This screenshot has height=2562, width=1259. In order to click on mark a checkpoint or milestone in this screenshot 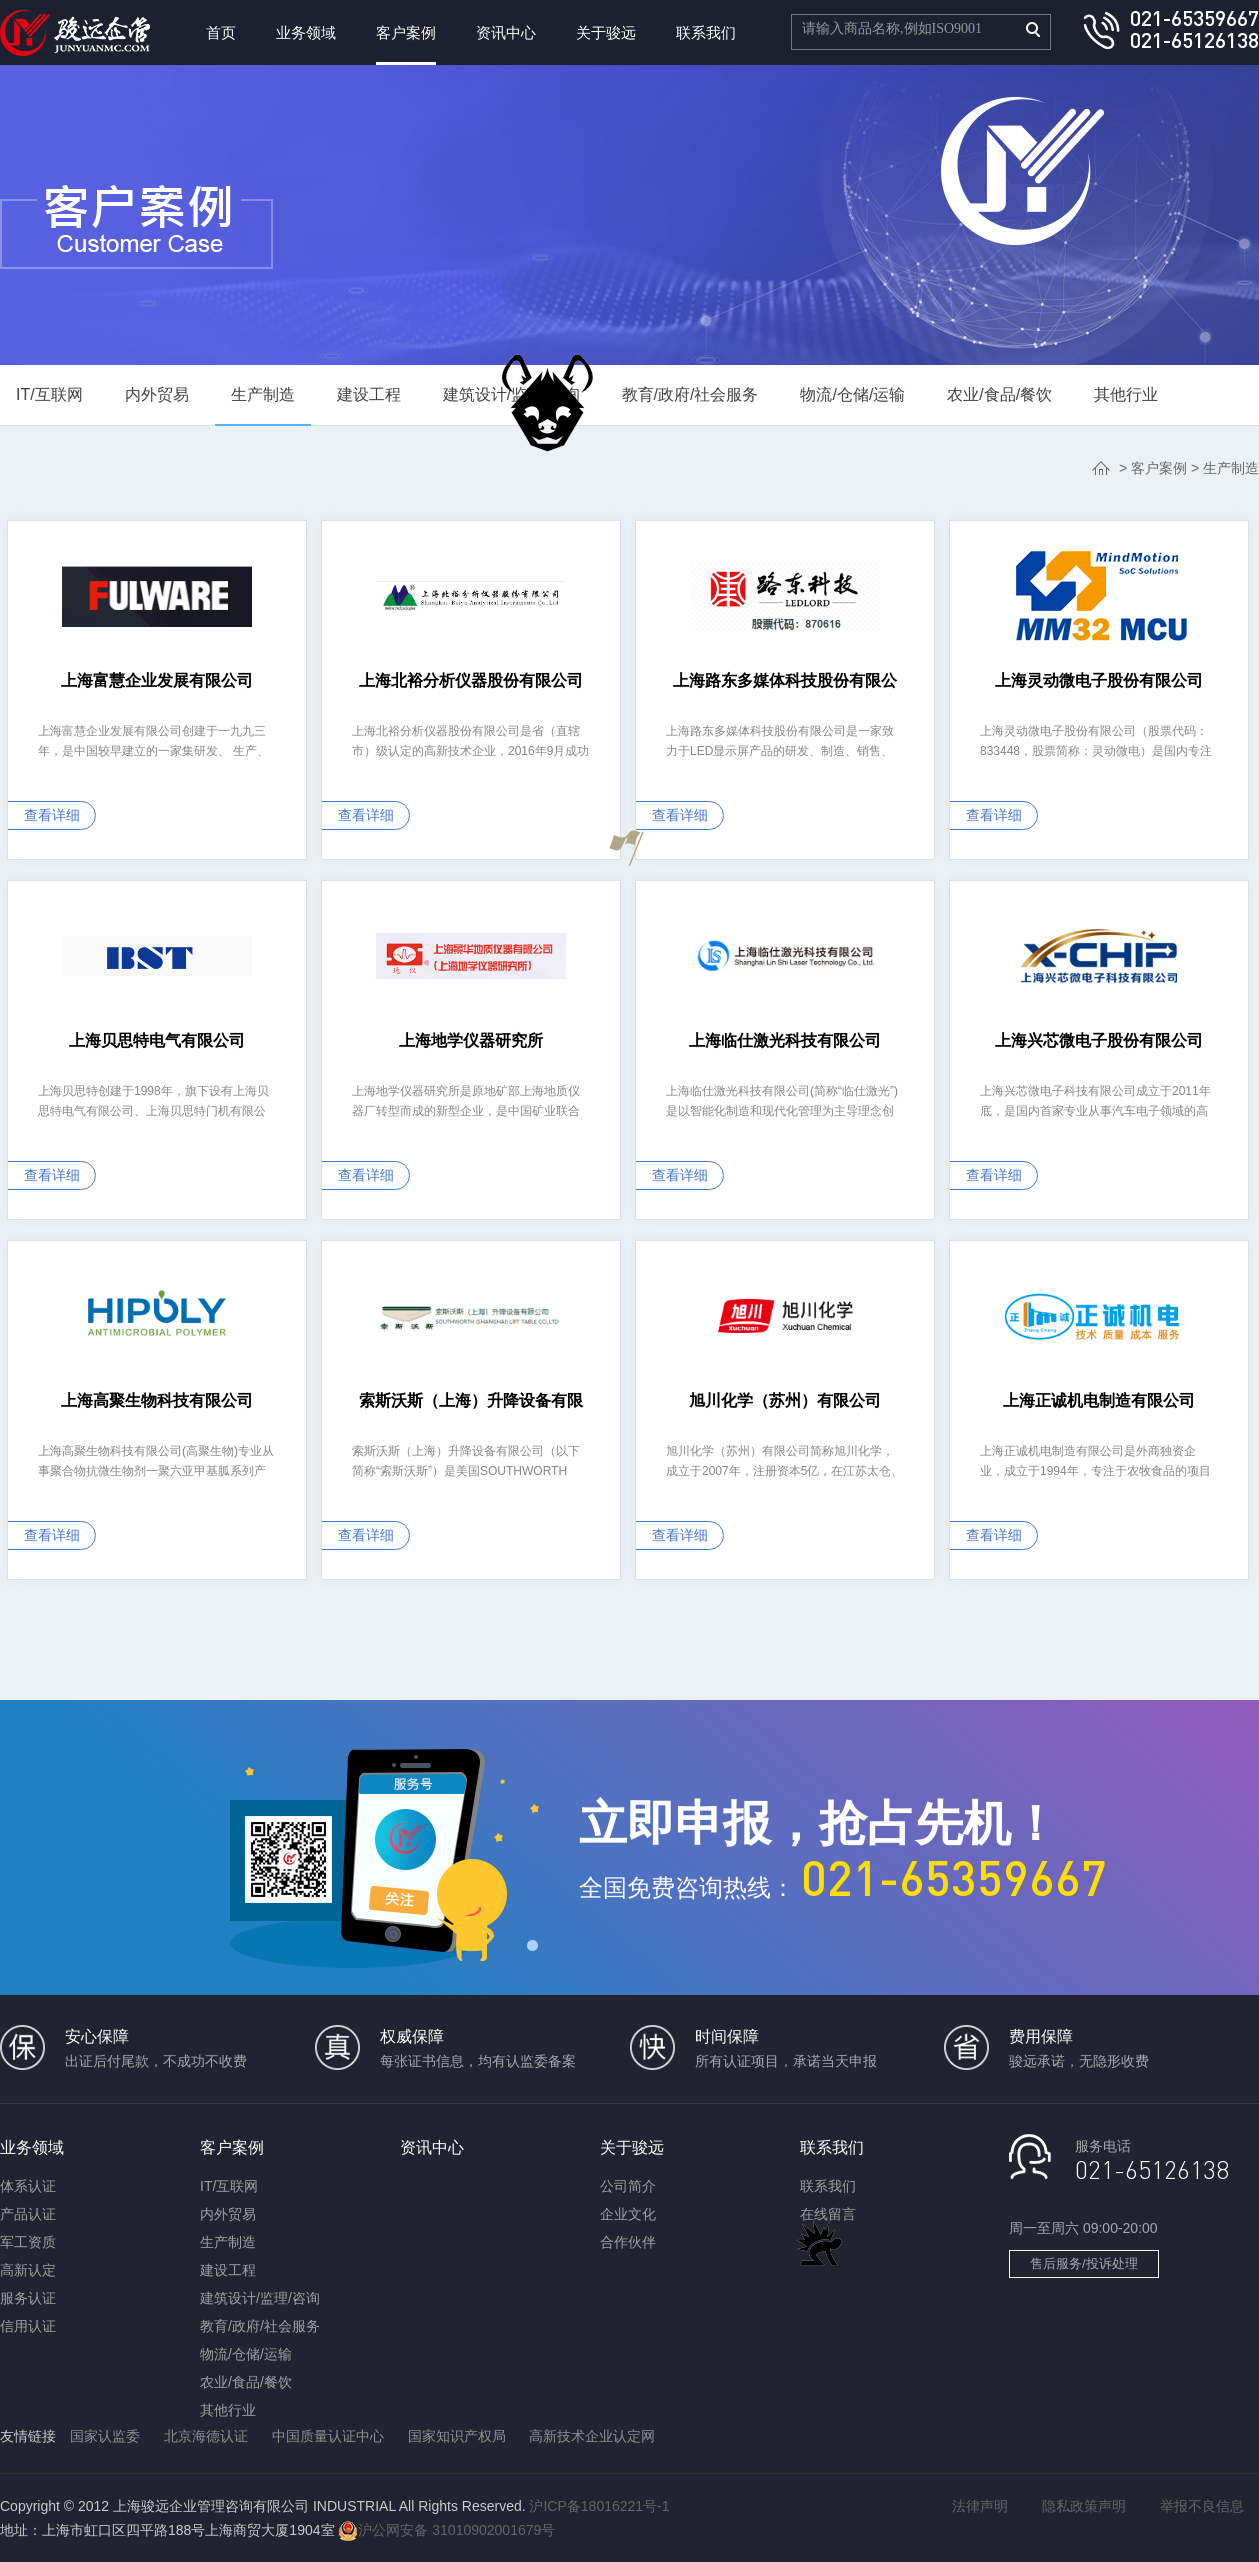, I will do `click(626, 848)`.